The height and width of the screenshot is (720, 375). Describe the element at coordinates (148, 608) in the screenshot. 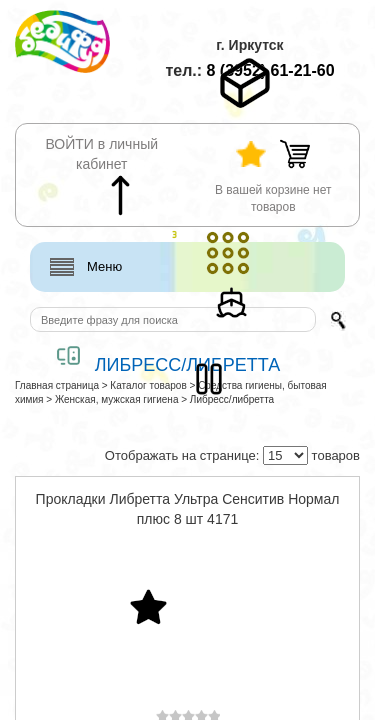

I see `indicates a favorited or starred item` at that location.